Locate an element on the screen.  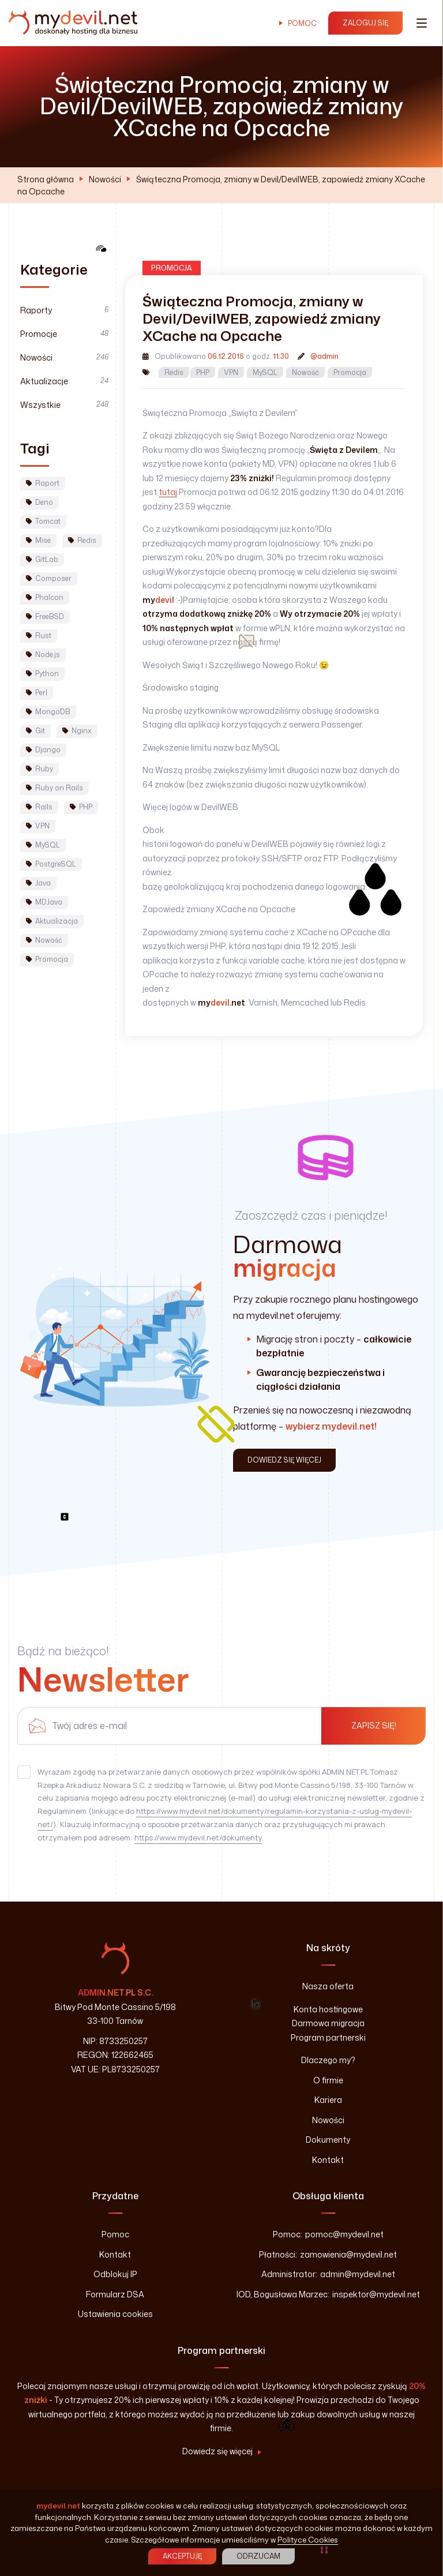
a closed or rejected pull request is located at coordinates (324, 2550).